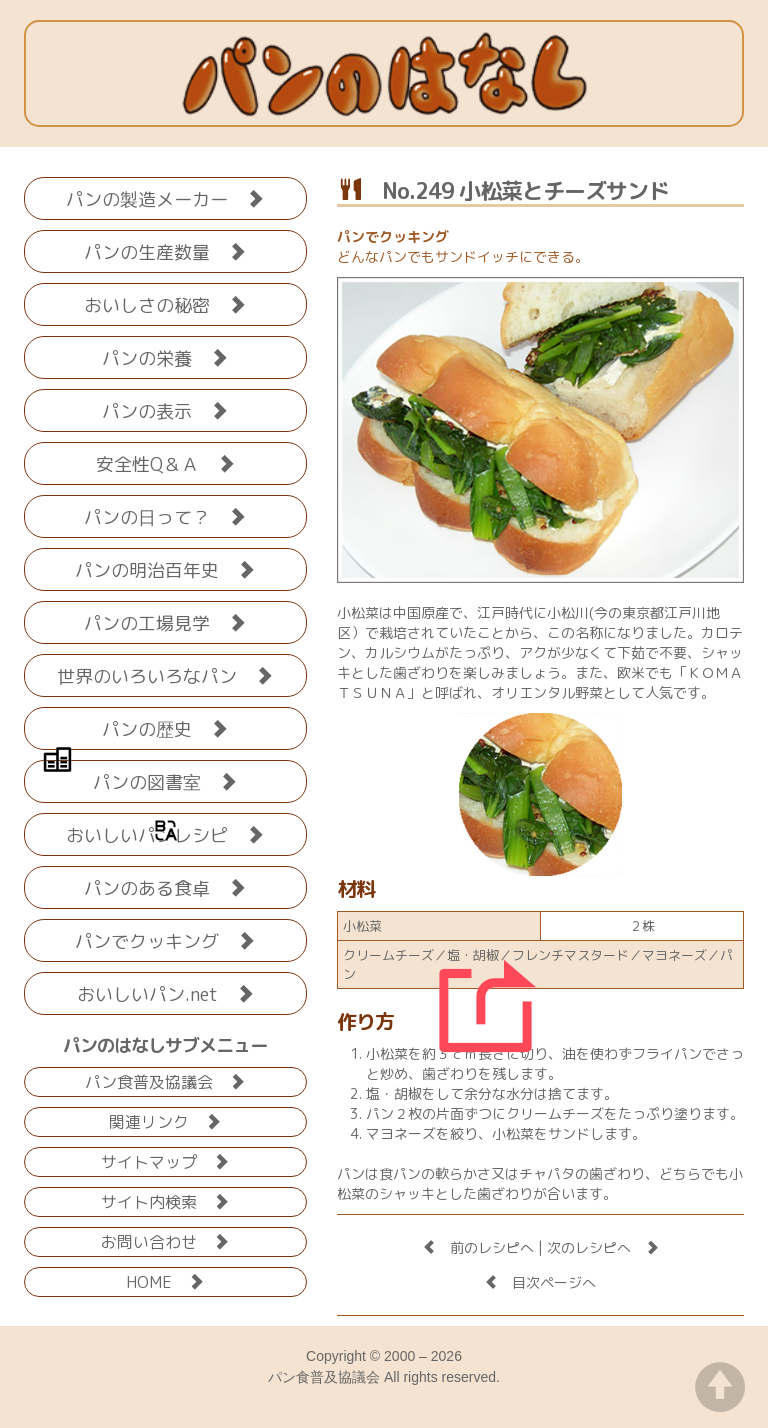 This screenshot has height=1428, width=768. Describe the element at coordinates (165, 830) in the screenshot. I see `switch between languages or translation mode` at that location.